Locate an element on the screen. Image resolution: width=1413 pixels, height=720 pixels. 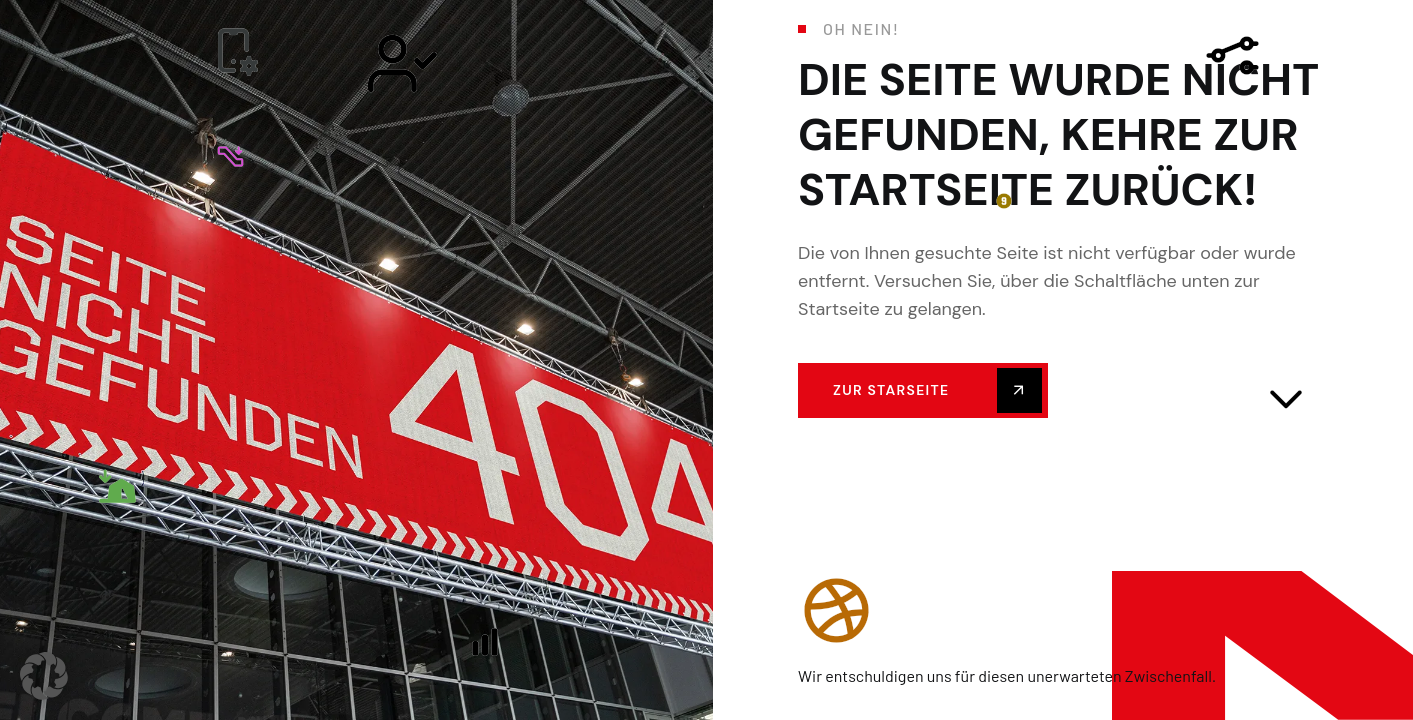
visit dribbble profile or portfolio is located at coordinates (836, 610).